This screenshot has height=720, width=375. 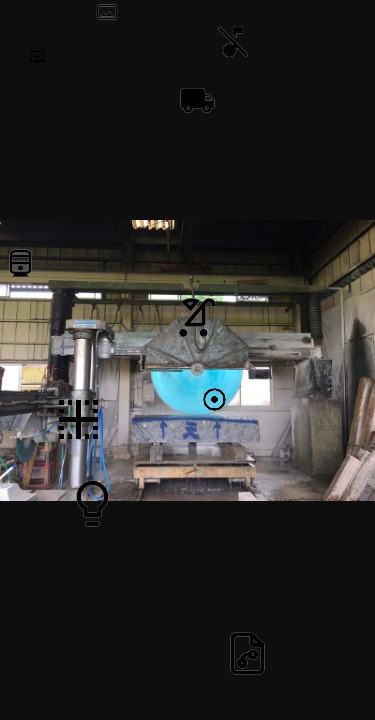 What do you see at coordinates (107, 12) in the screenshot?
I see `view panorama or wide-angle photo` at bounding box center [107, 12].